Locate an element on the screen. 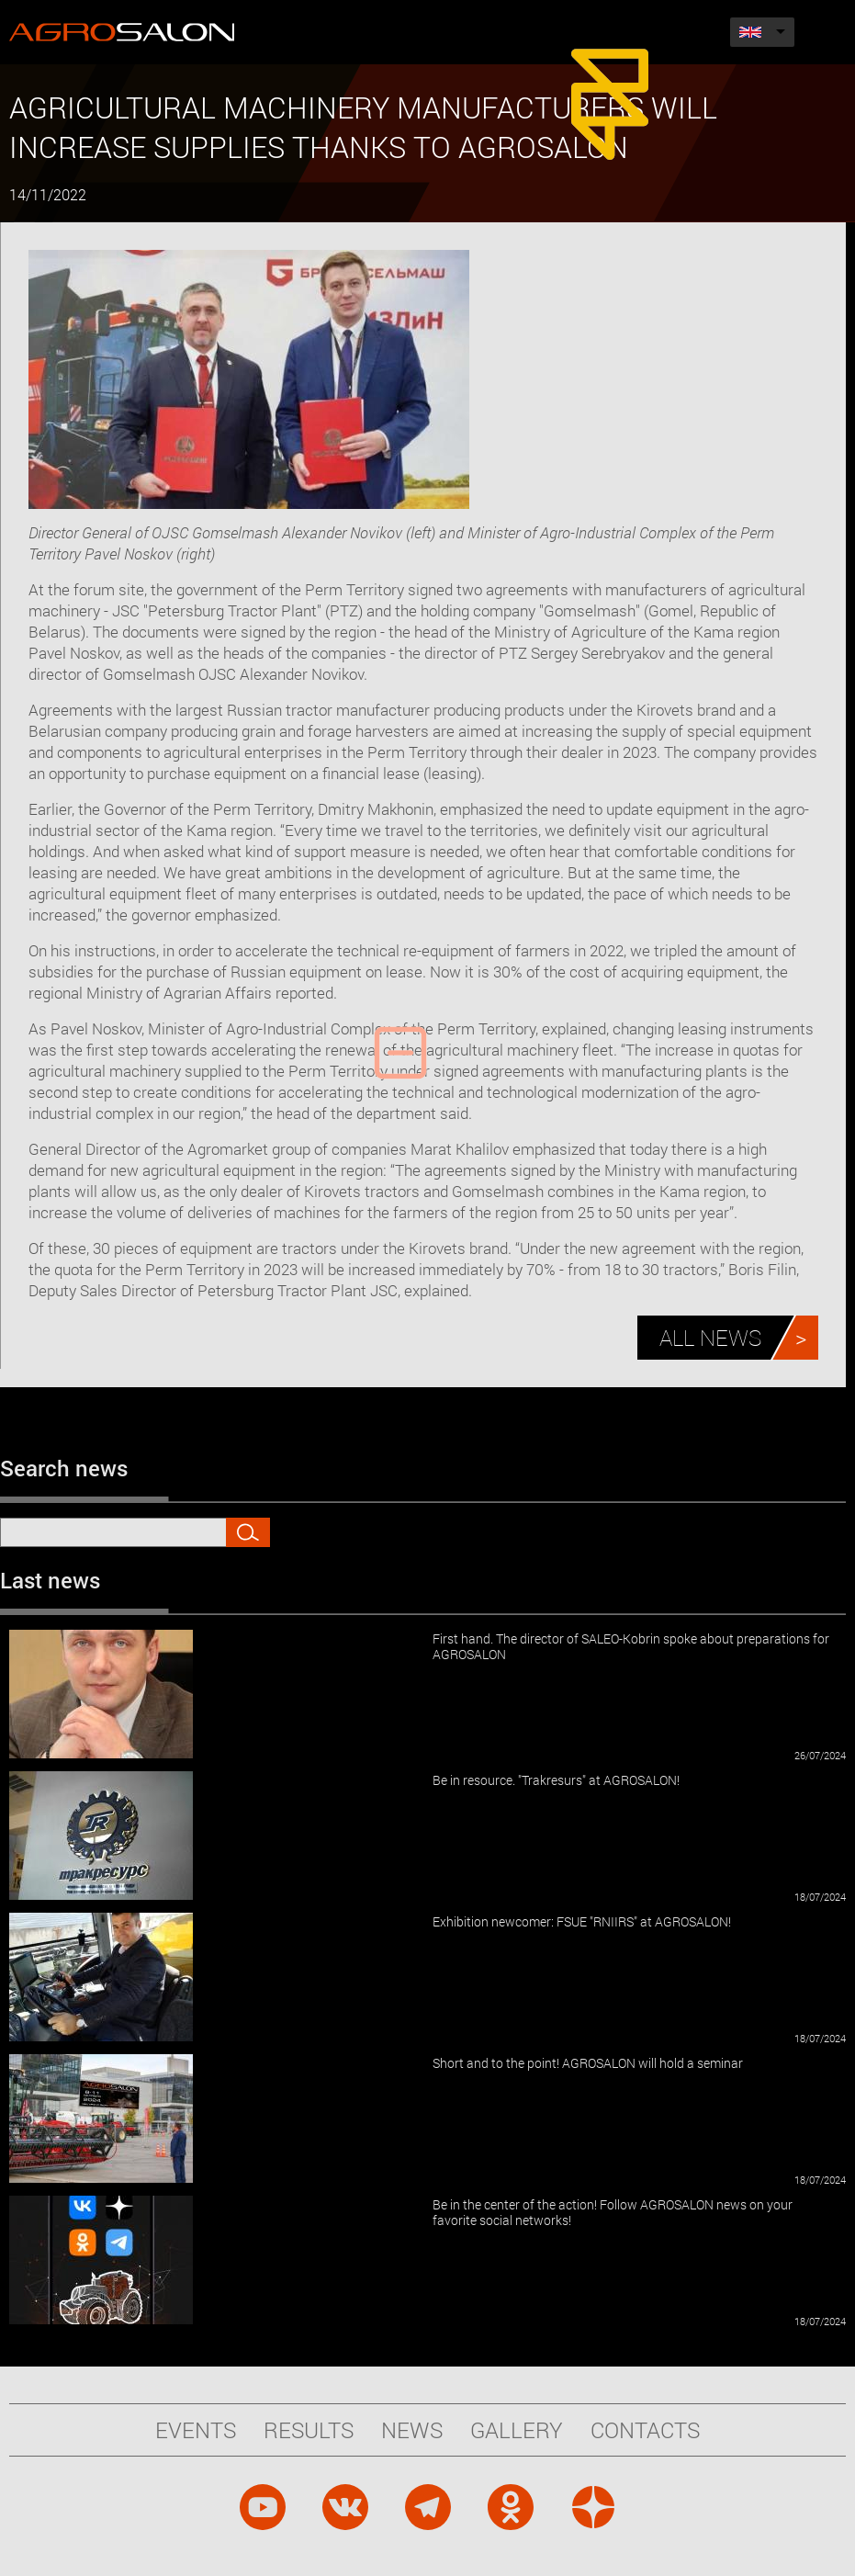 The height and width of the screenshot is (2576, 855). collapse or minimize a section is located at coordinates (400, 1053).